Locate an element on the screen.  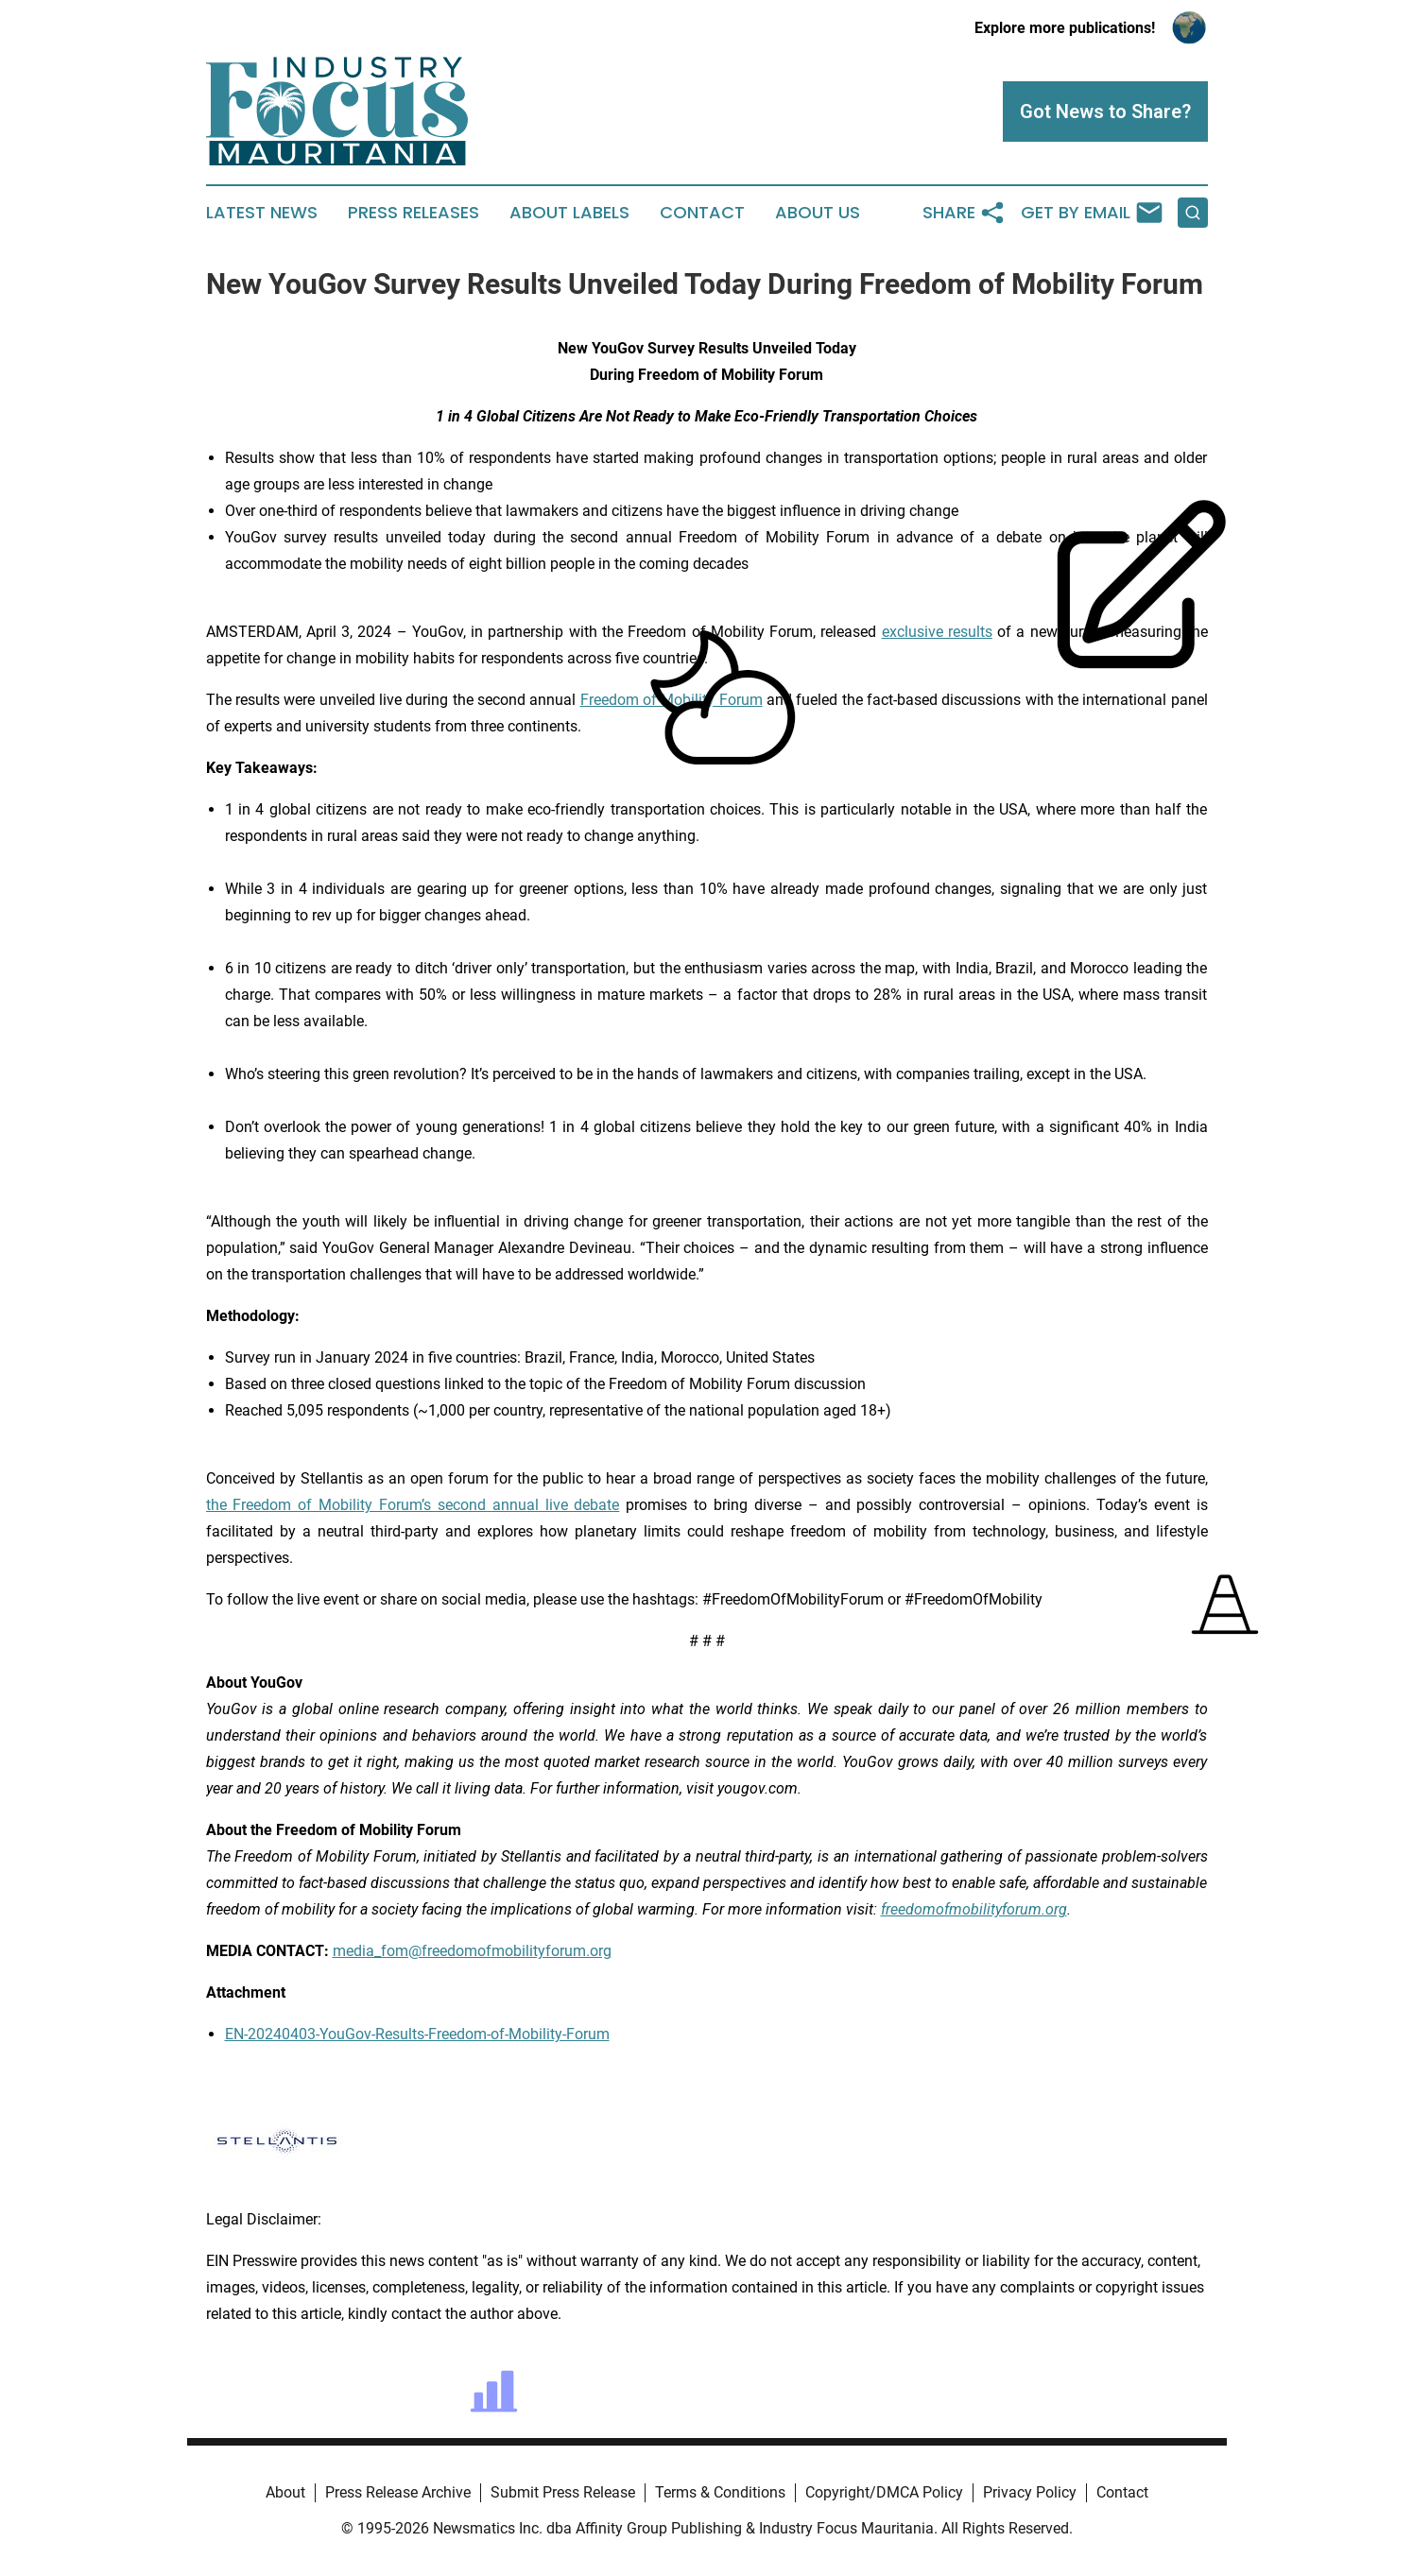
view analytics or statistics is located at coordinates (493, 2392).